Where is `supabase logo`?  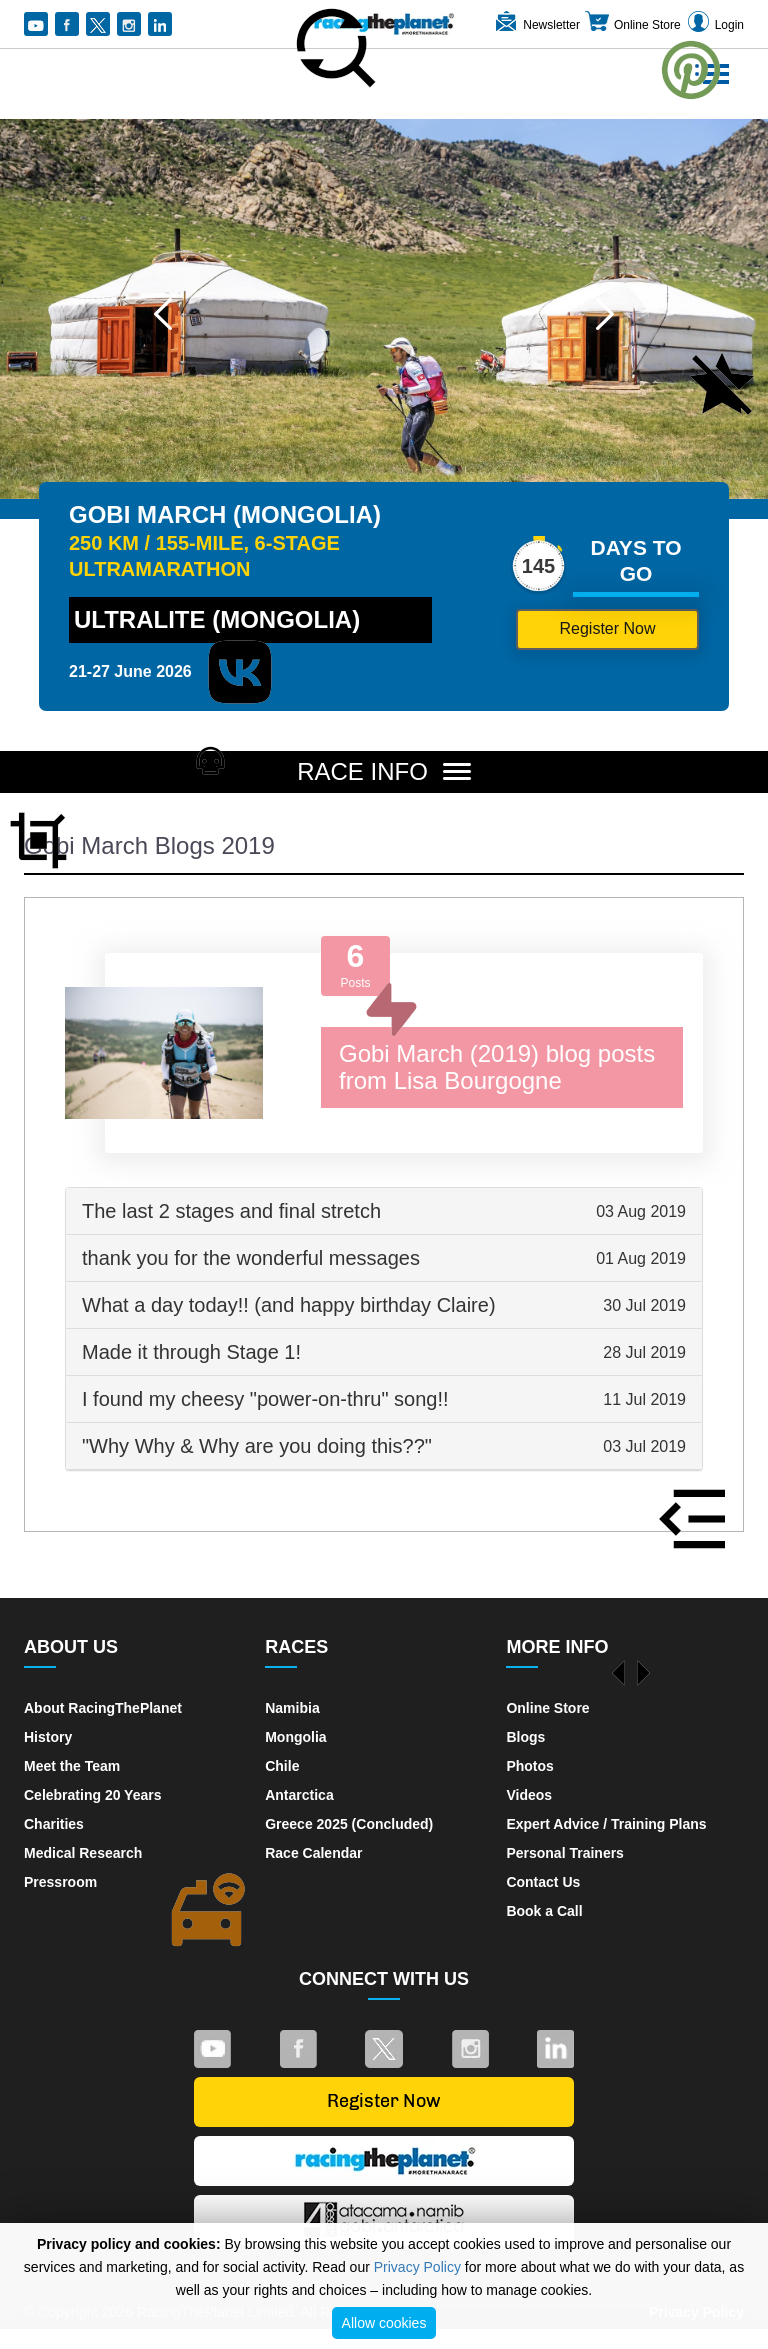 supabase logo is located at coordinates (391, 1009).